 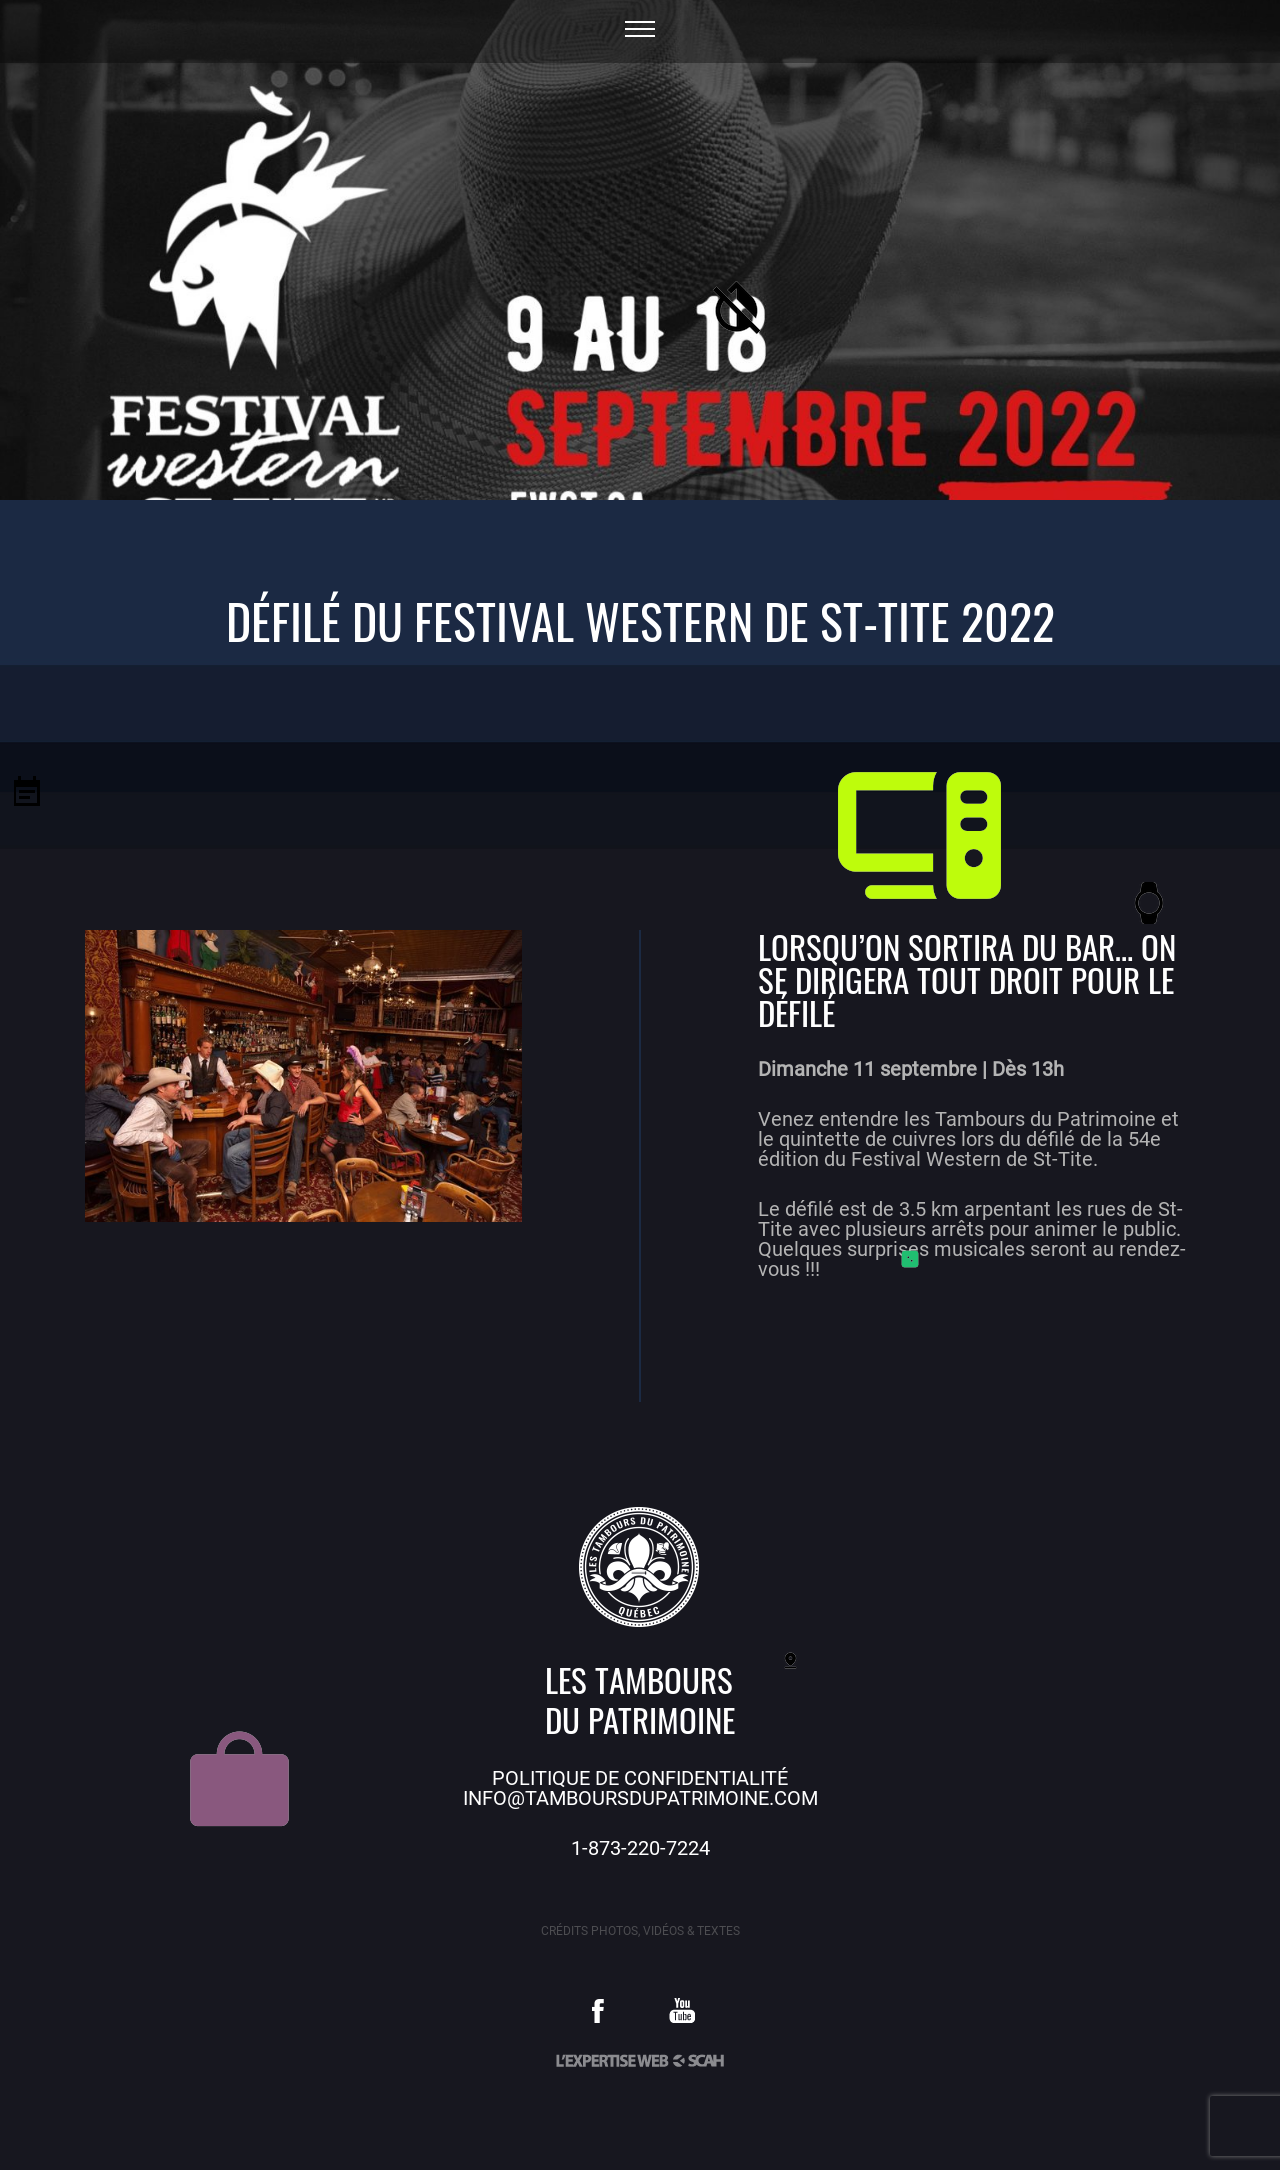 What do you see at coordinates (736, 306) in the screenshot?
I see `disable color inversion mode` at bounding box center [736, 306].